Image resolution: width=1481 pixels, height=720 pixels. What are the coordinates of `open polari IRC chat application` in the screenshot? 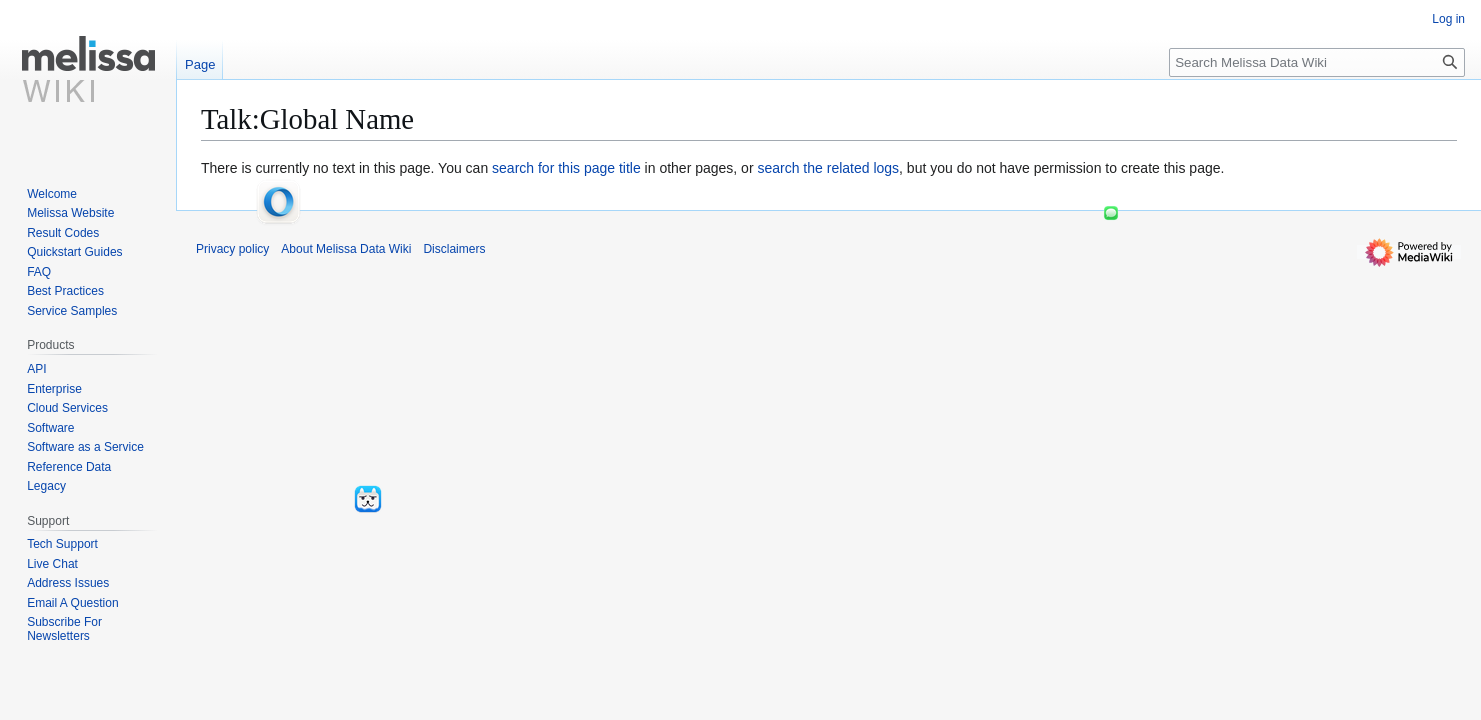 It's located at (1111, 213).